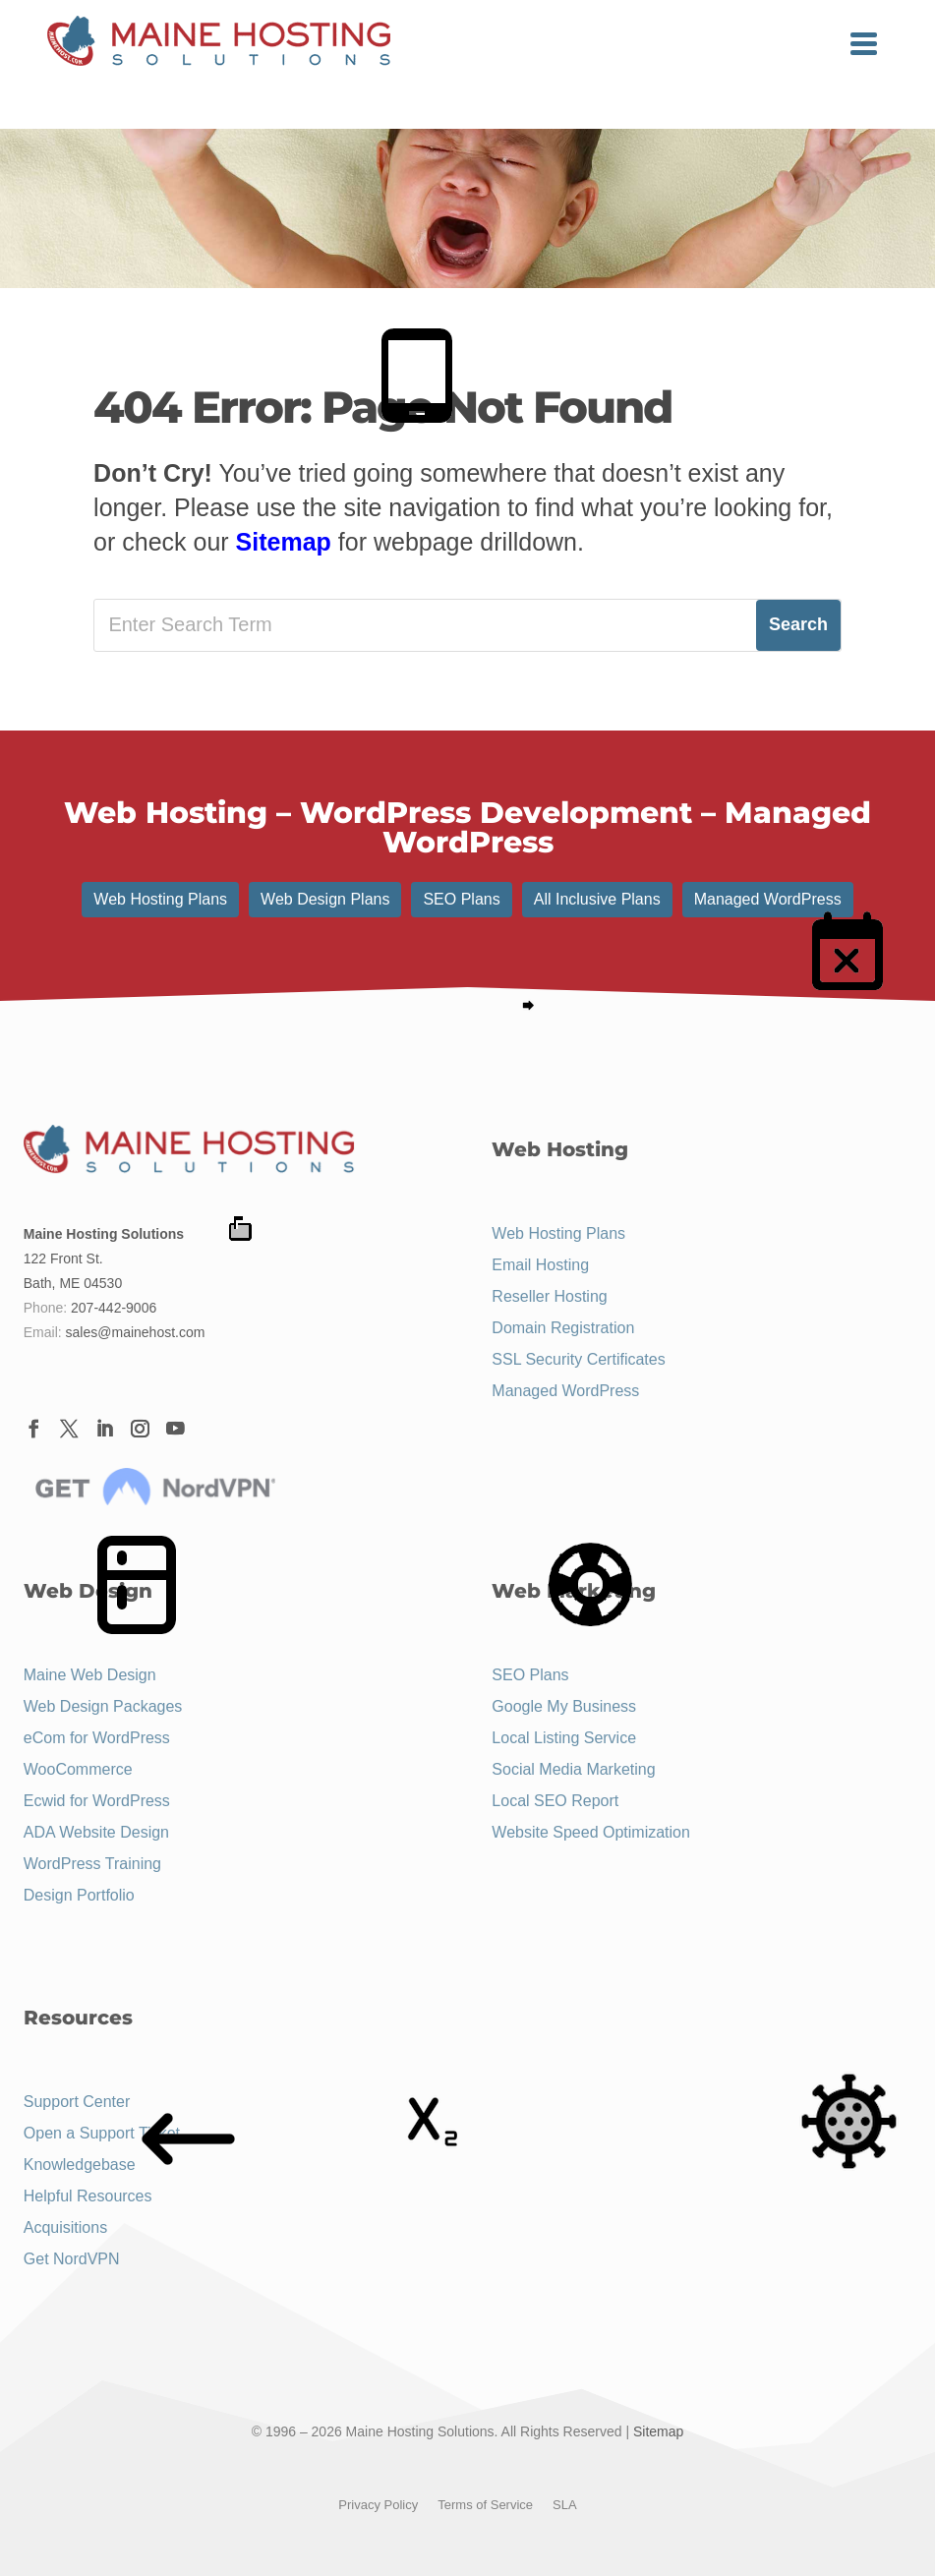 This screenshot has width=935, height=2576. Describe the element at coordinates (590, 1584) in the screenshot. I see `access help and support options` at that location.